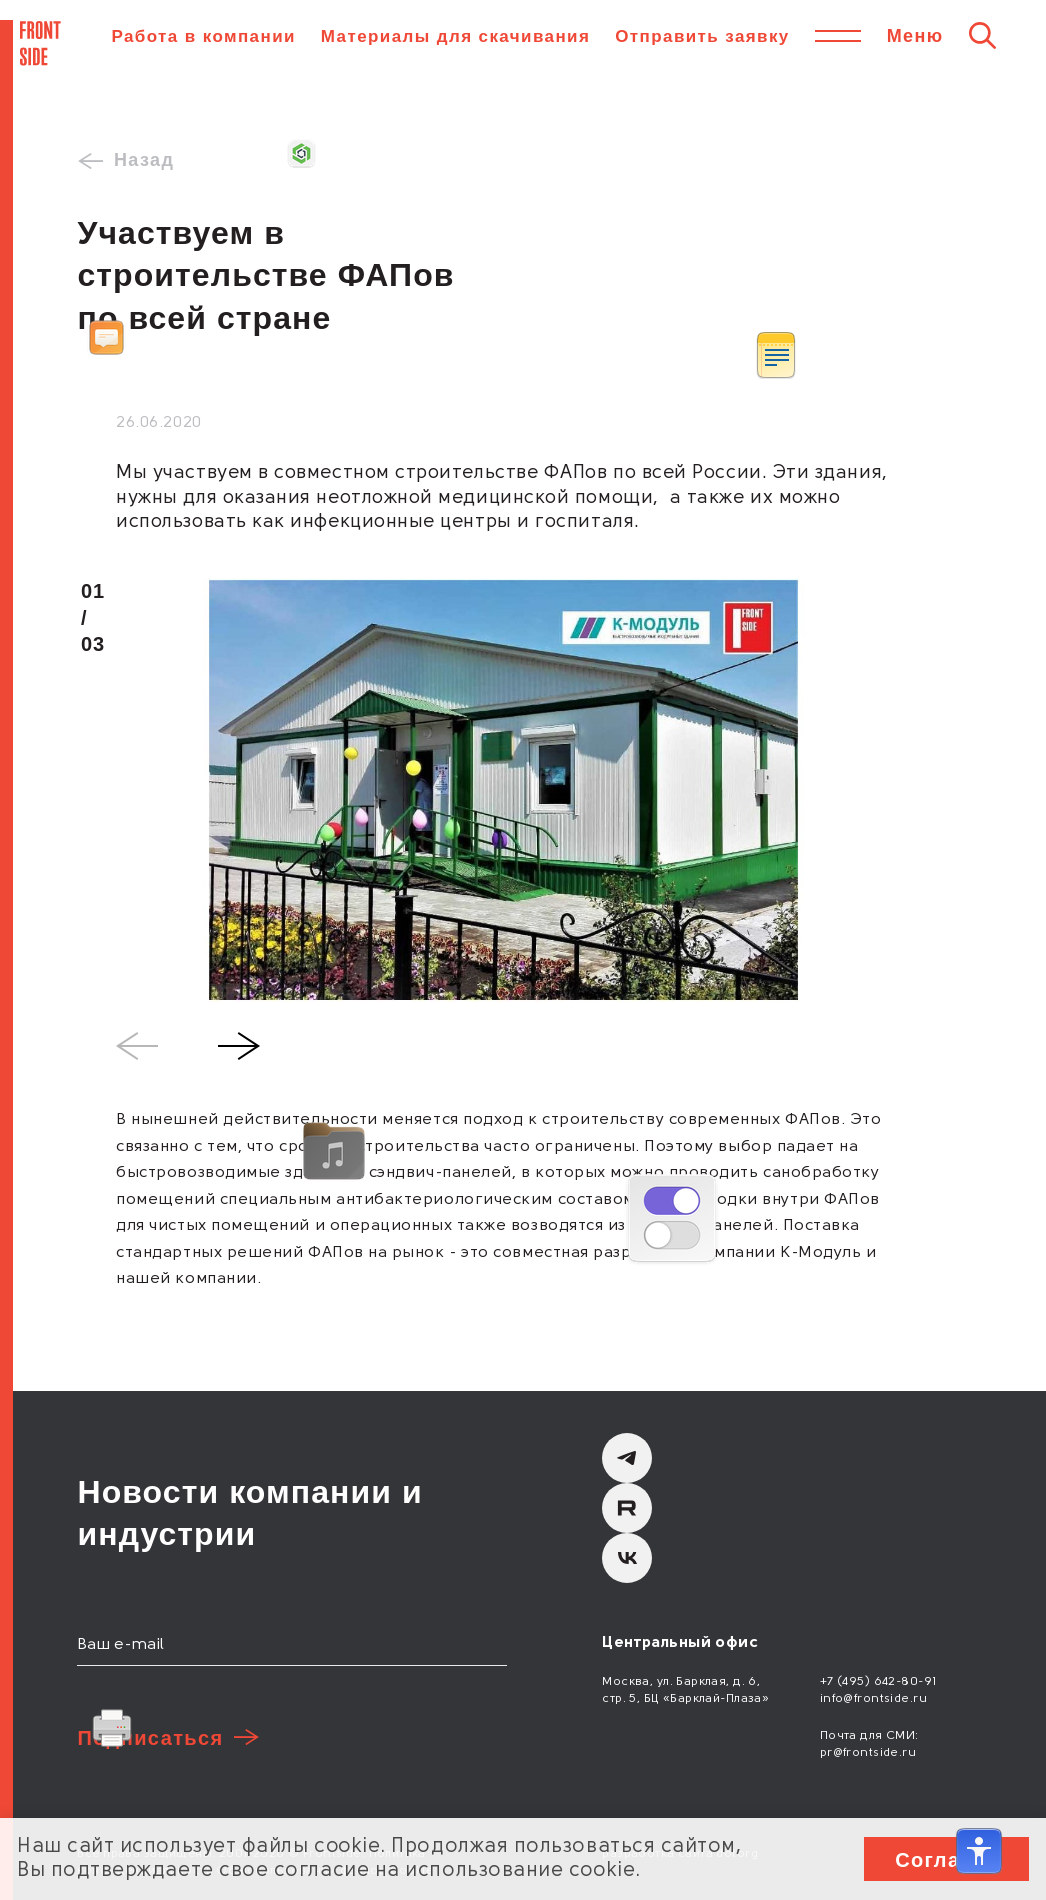 The image size is (1046, 1900). I want to click on print the current document, so click(112, 1728).